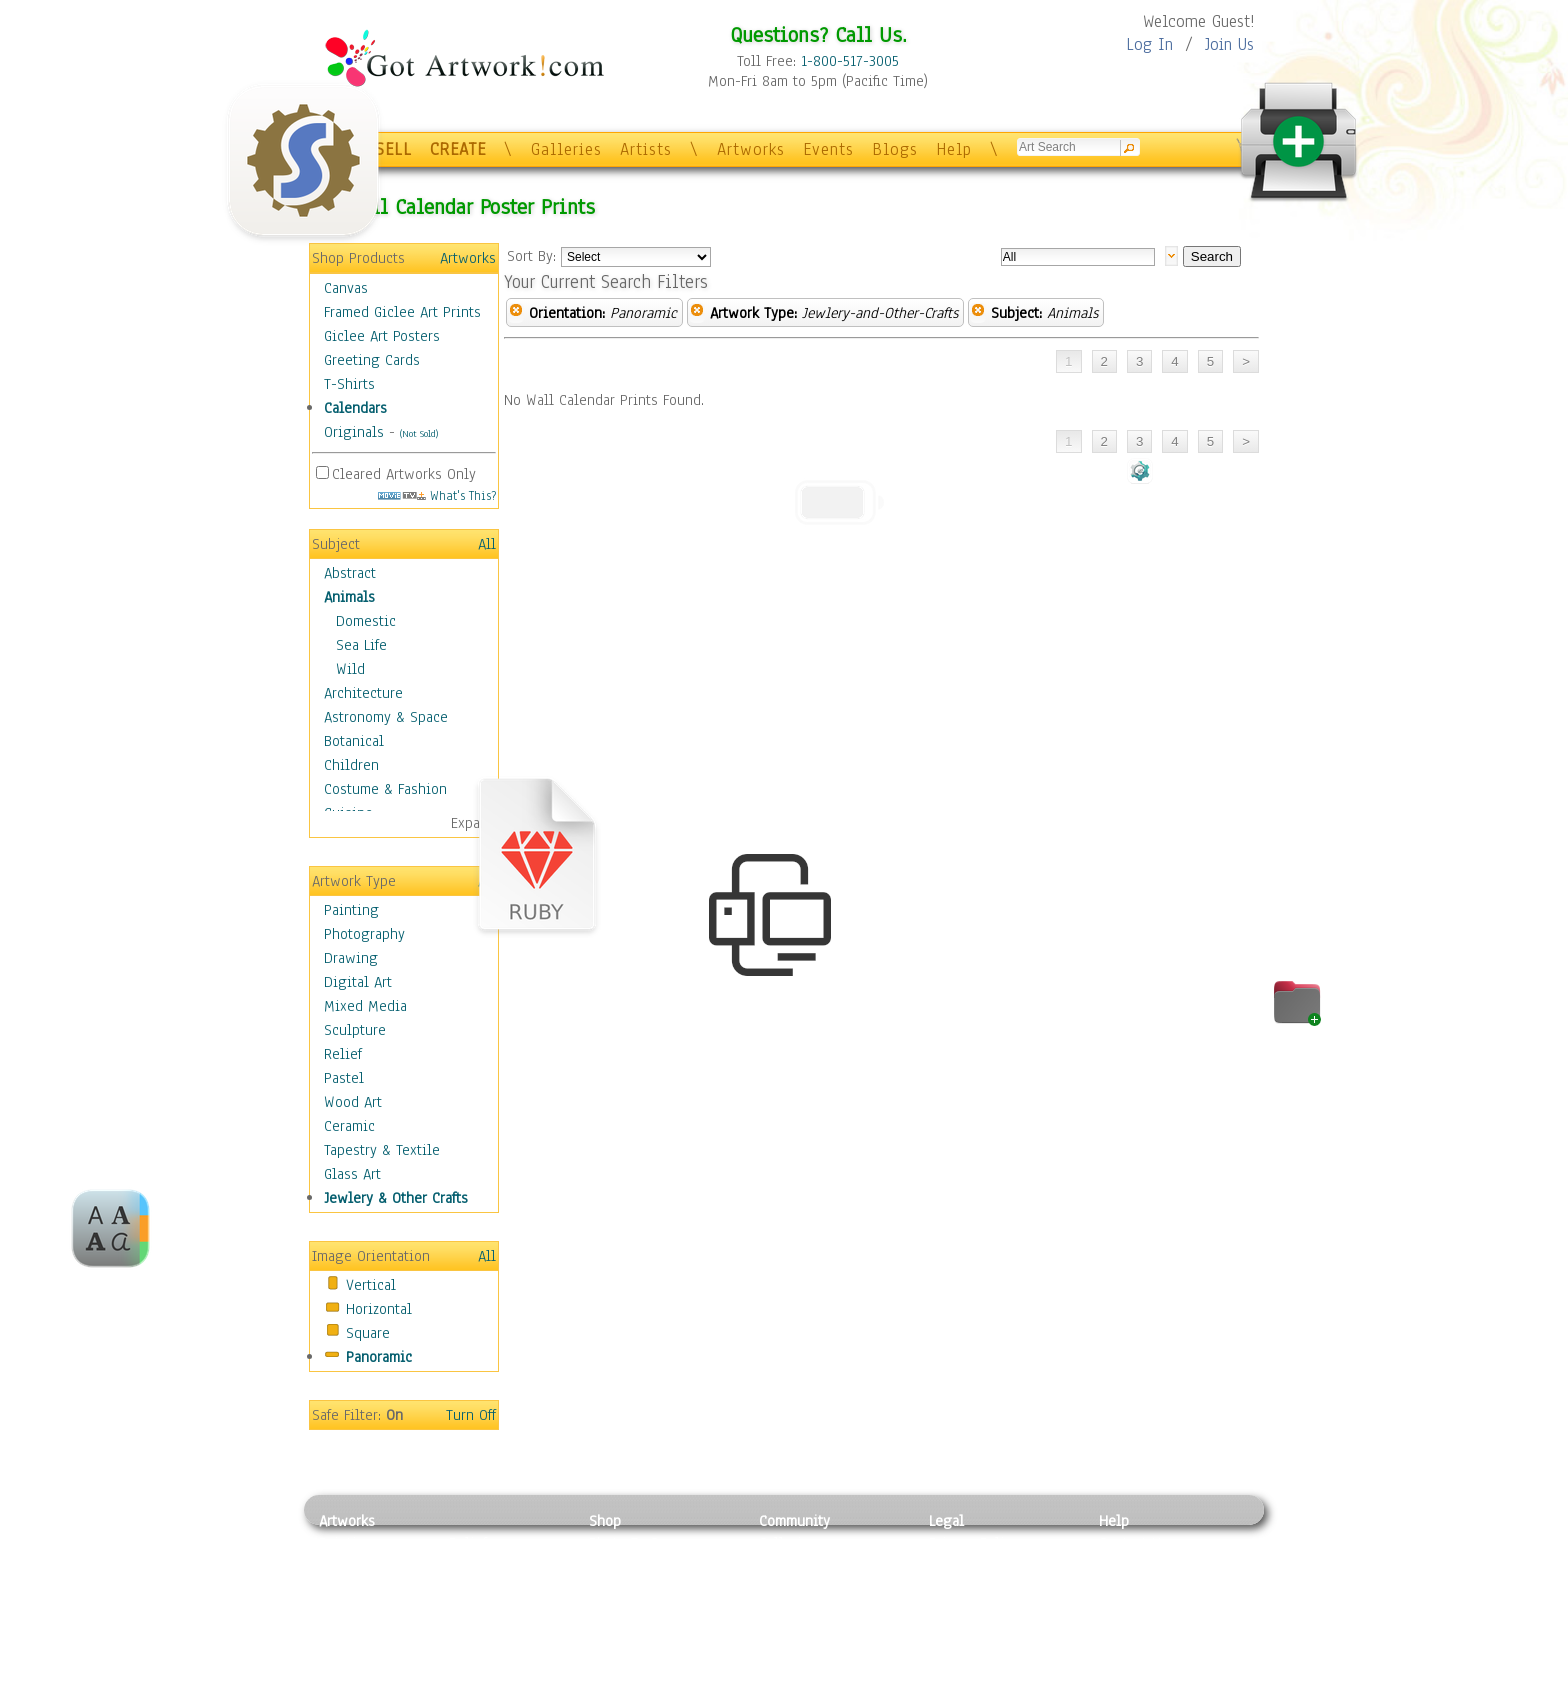 Image resolution: width=1568 pixels, height=1689 pixels. What do you see at coordinates (110, 1228) in the screenshot?
I see `open the fonts management app` at bounding box center [110, 1228].